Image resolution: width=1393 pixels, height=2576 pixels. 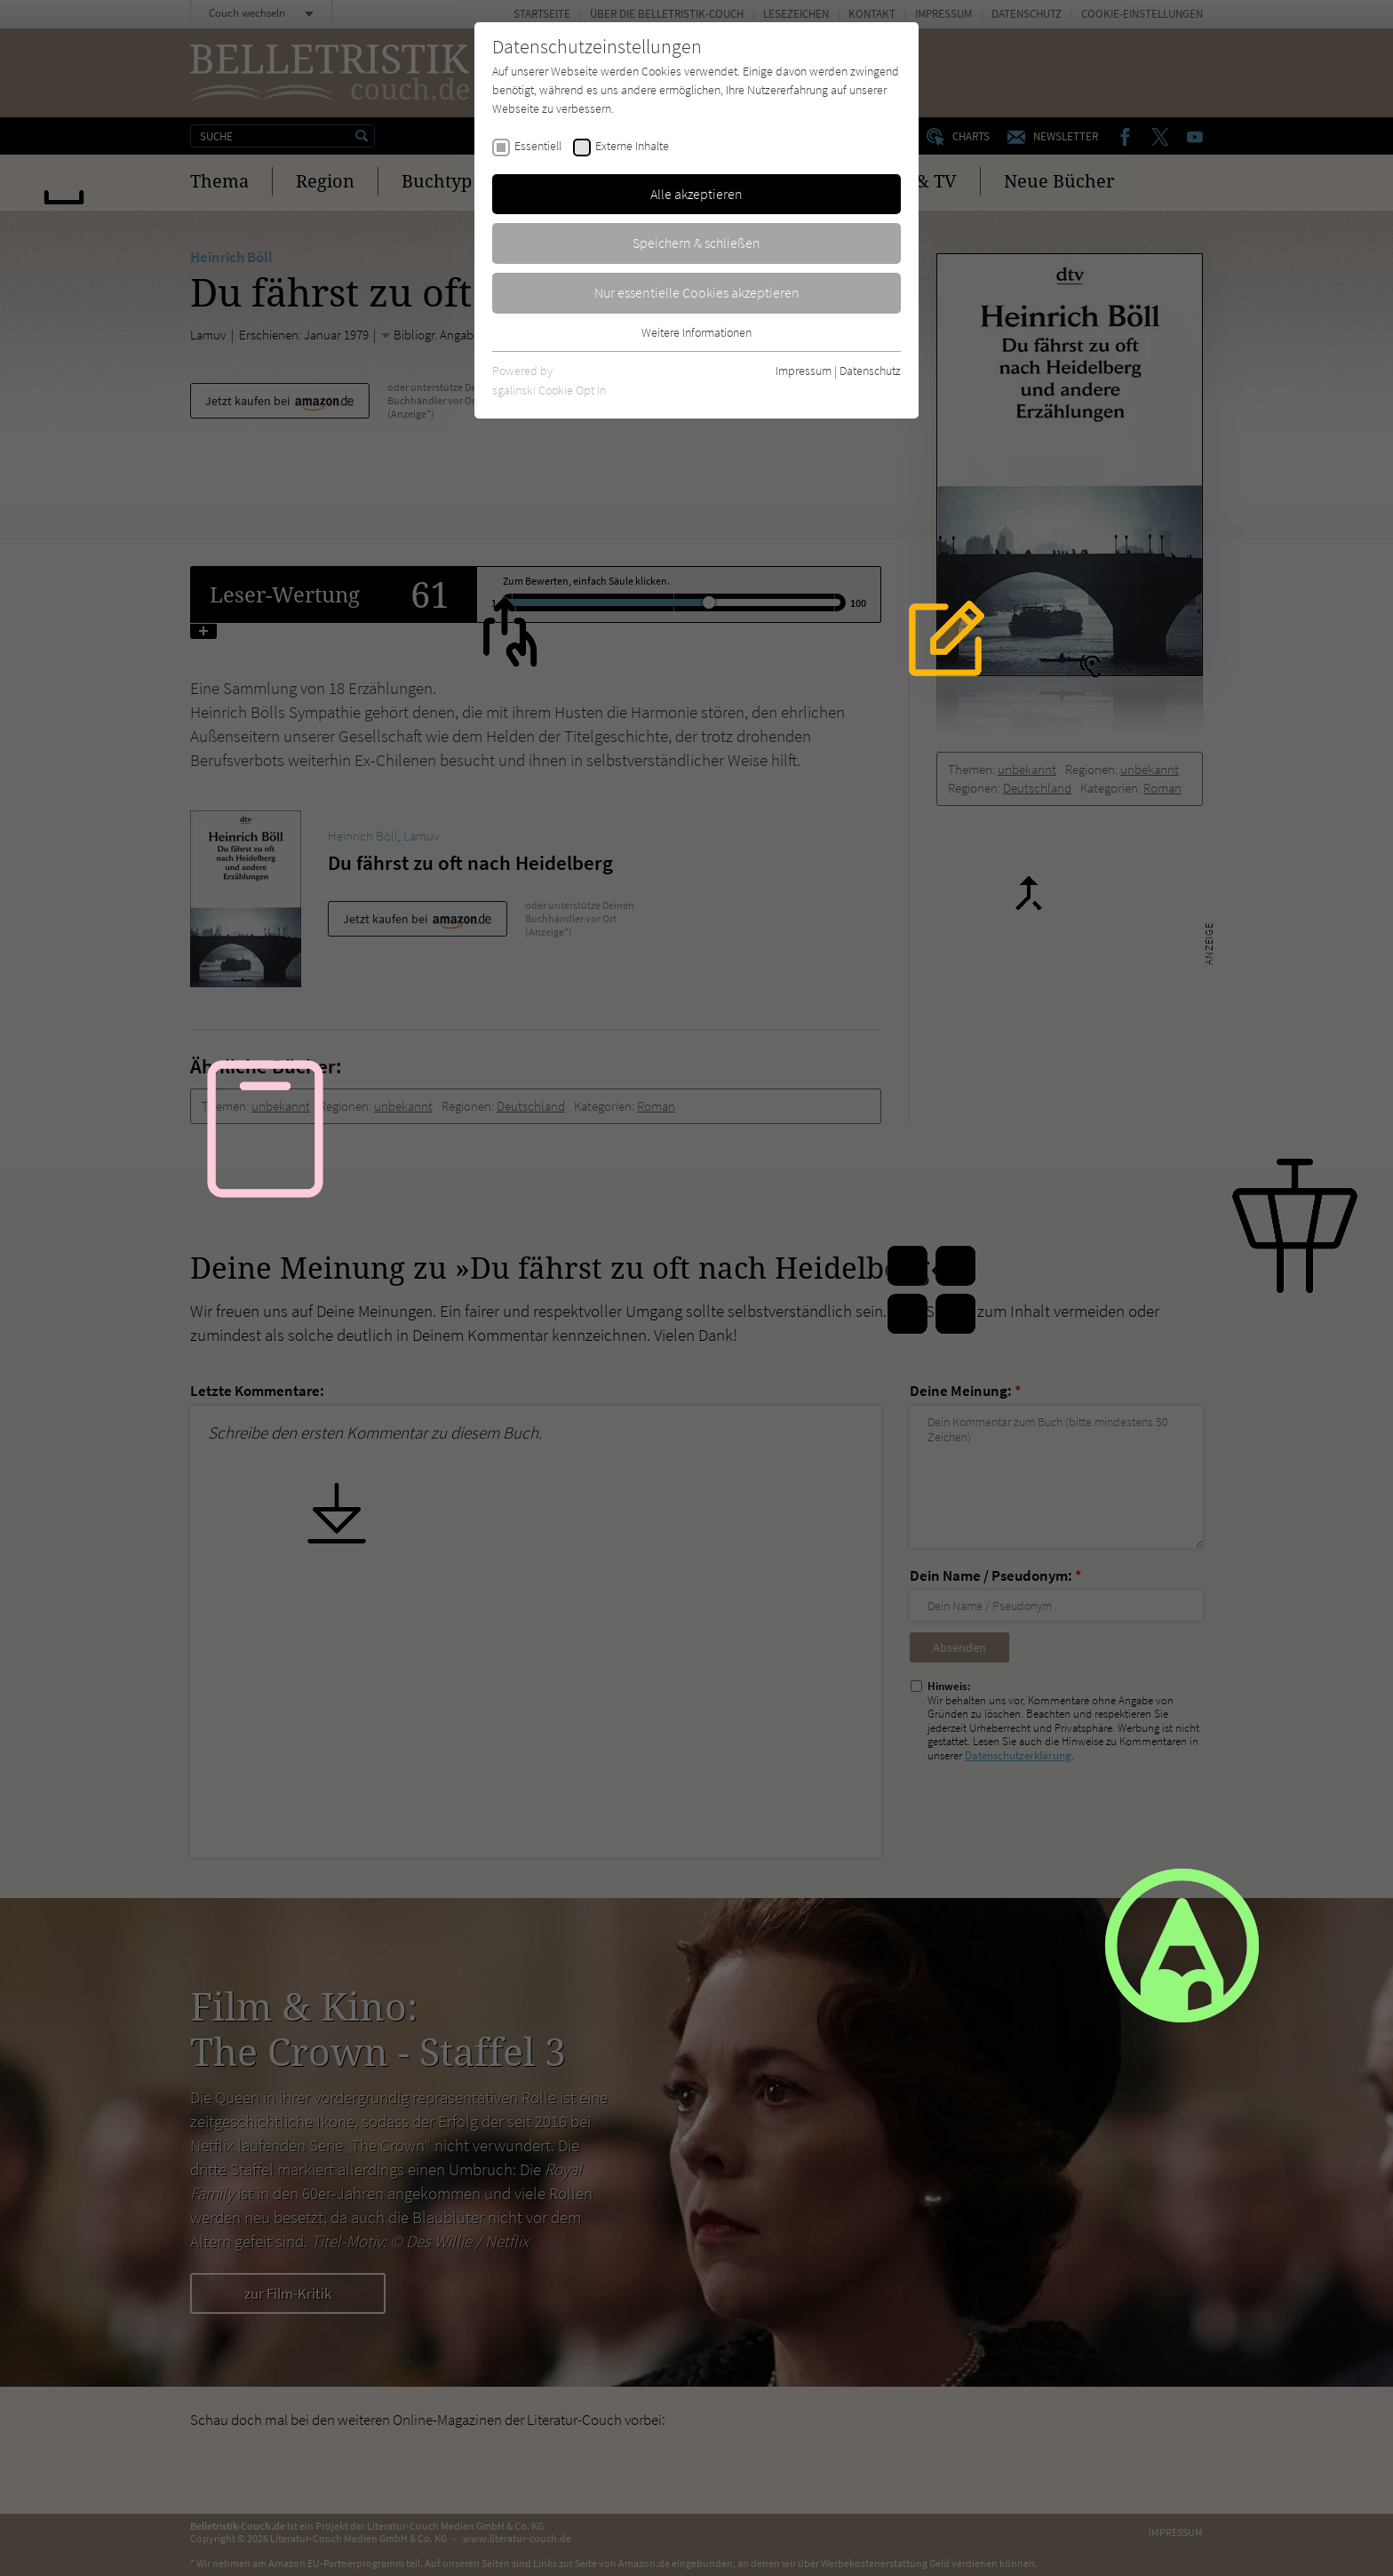 What do you see at coordinates (64, 197) in the screenshot?
I see `insert a space character` at bounding box center [64, 197].